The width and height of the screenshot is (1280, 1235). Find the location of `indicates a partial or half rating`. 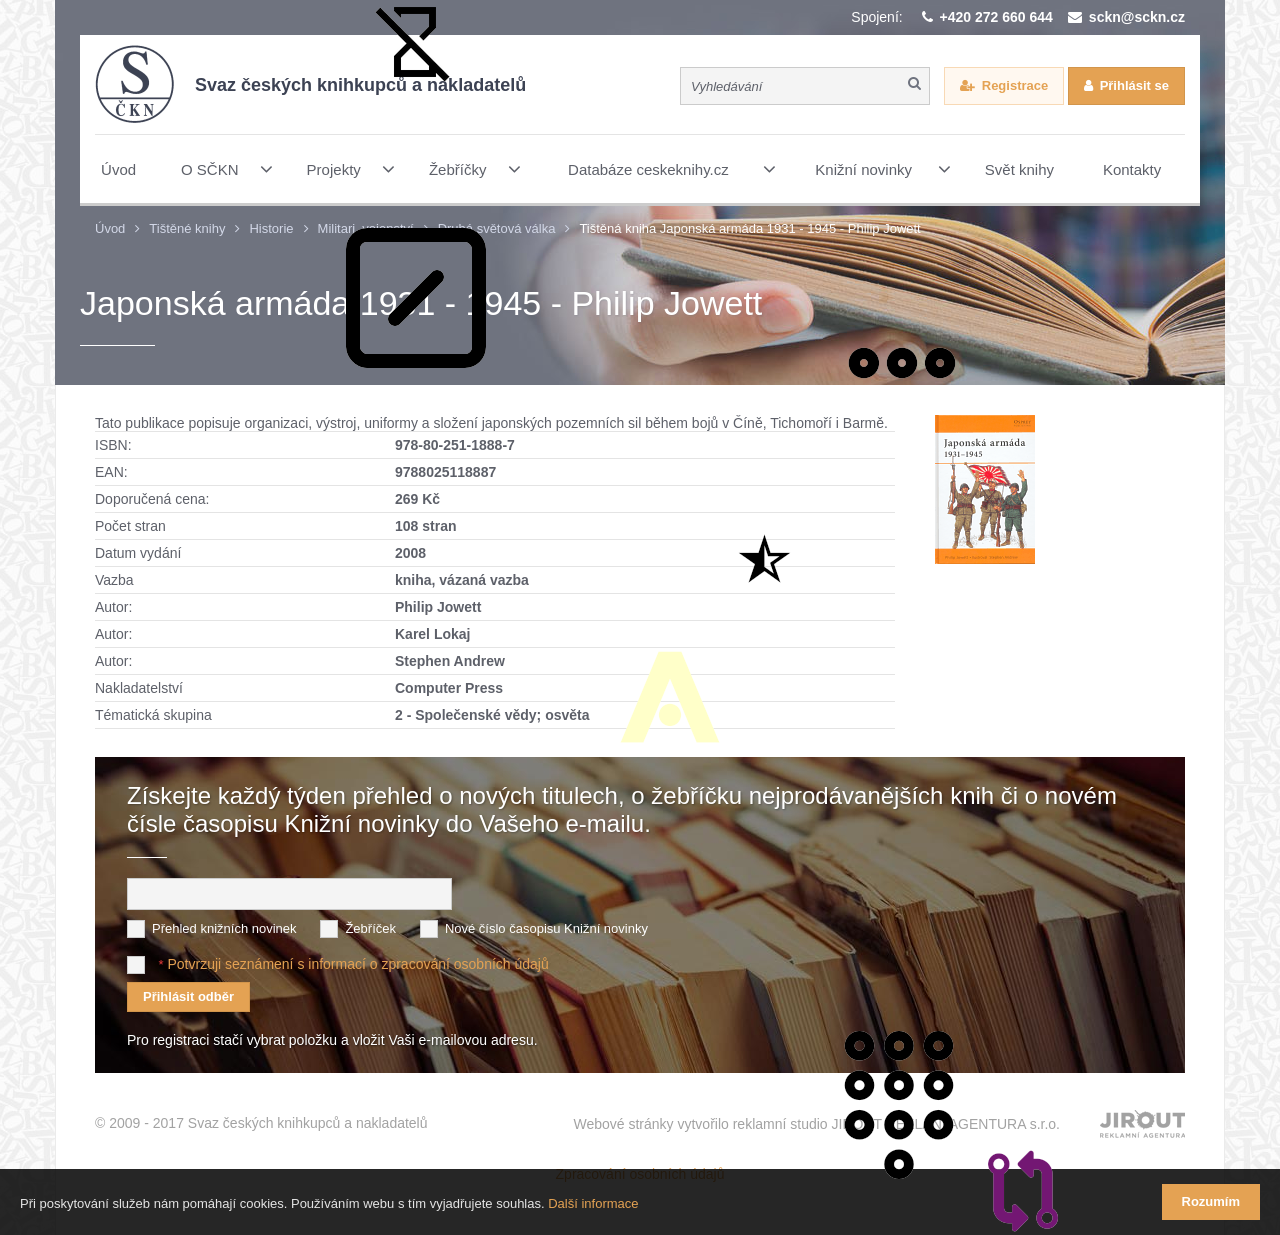

indicates a partial or half rating is located at coordinates (764, 558).